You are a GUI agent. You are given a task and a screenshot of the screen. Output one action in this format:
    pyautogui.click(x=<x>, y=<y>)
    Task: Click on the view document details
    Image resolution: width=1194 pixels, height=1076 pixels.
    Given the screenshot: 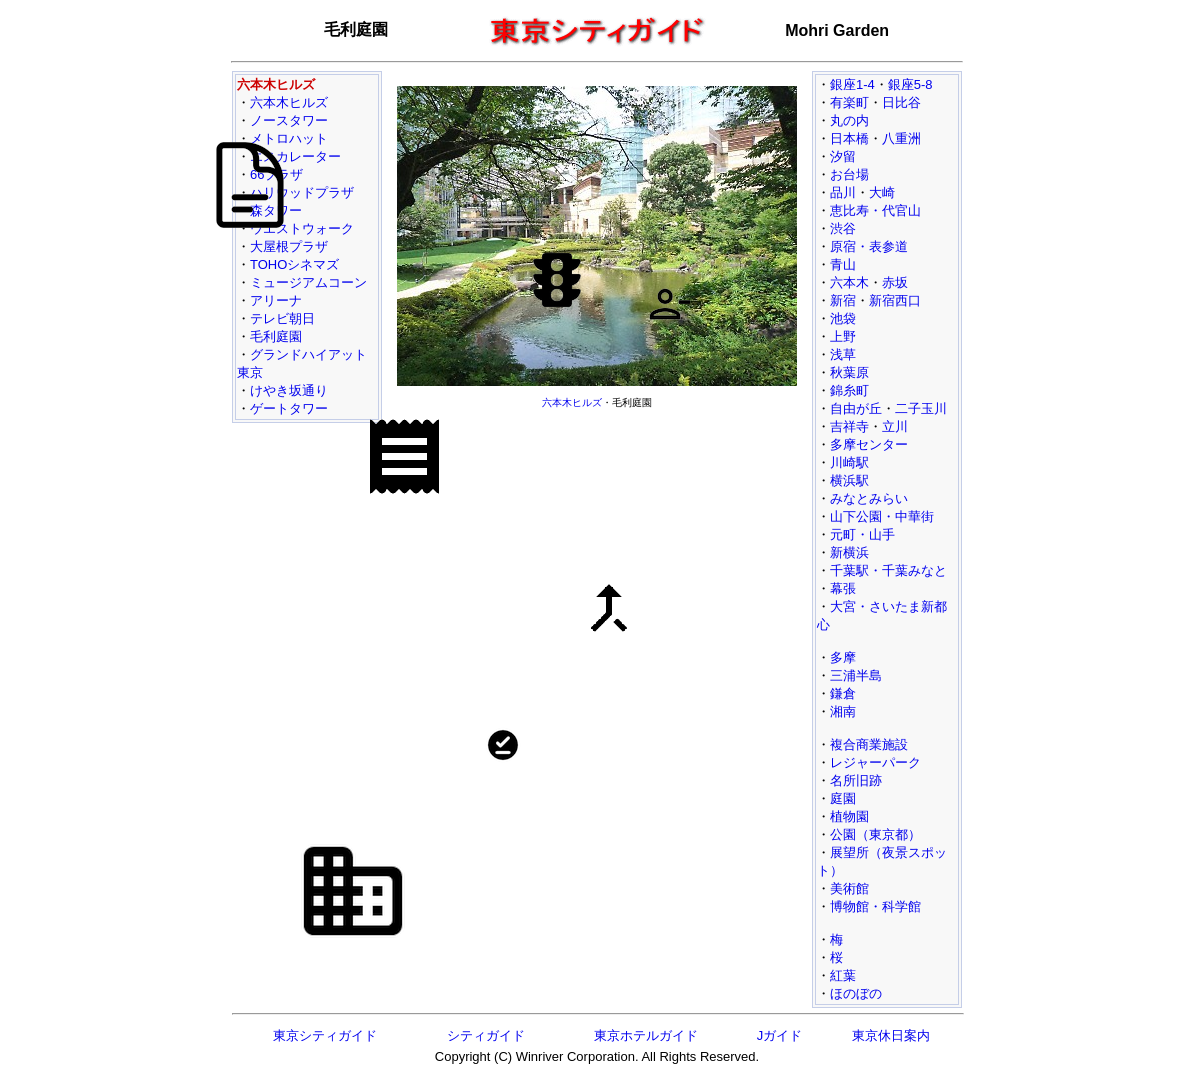 What is the action you would take?
    pyautogui.click(x=250, y=185)
    